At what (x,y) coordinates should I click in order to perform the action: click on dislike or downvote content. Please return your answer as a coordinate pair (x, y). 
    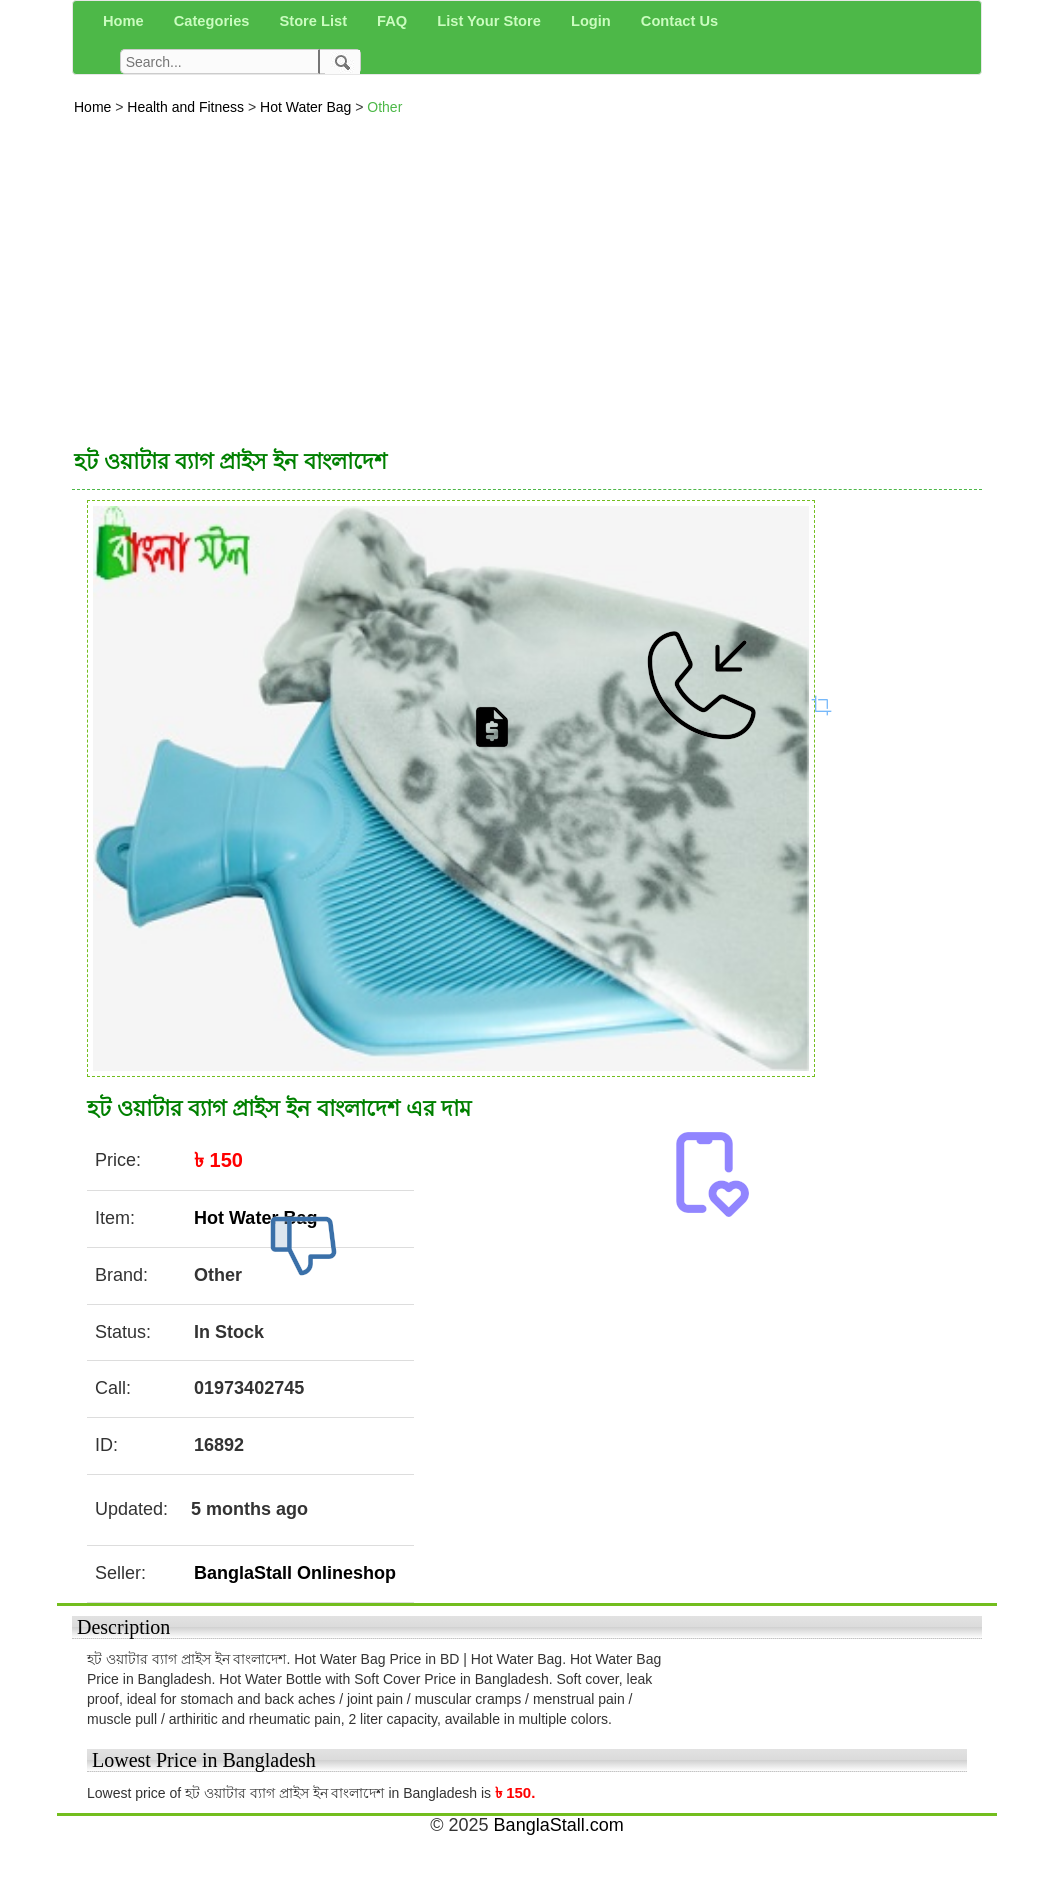
    Looking at the image, I should click on (303, 1242).